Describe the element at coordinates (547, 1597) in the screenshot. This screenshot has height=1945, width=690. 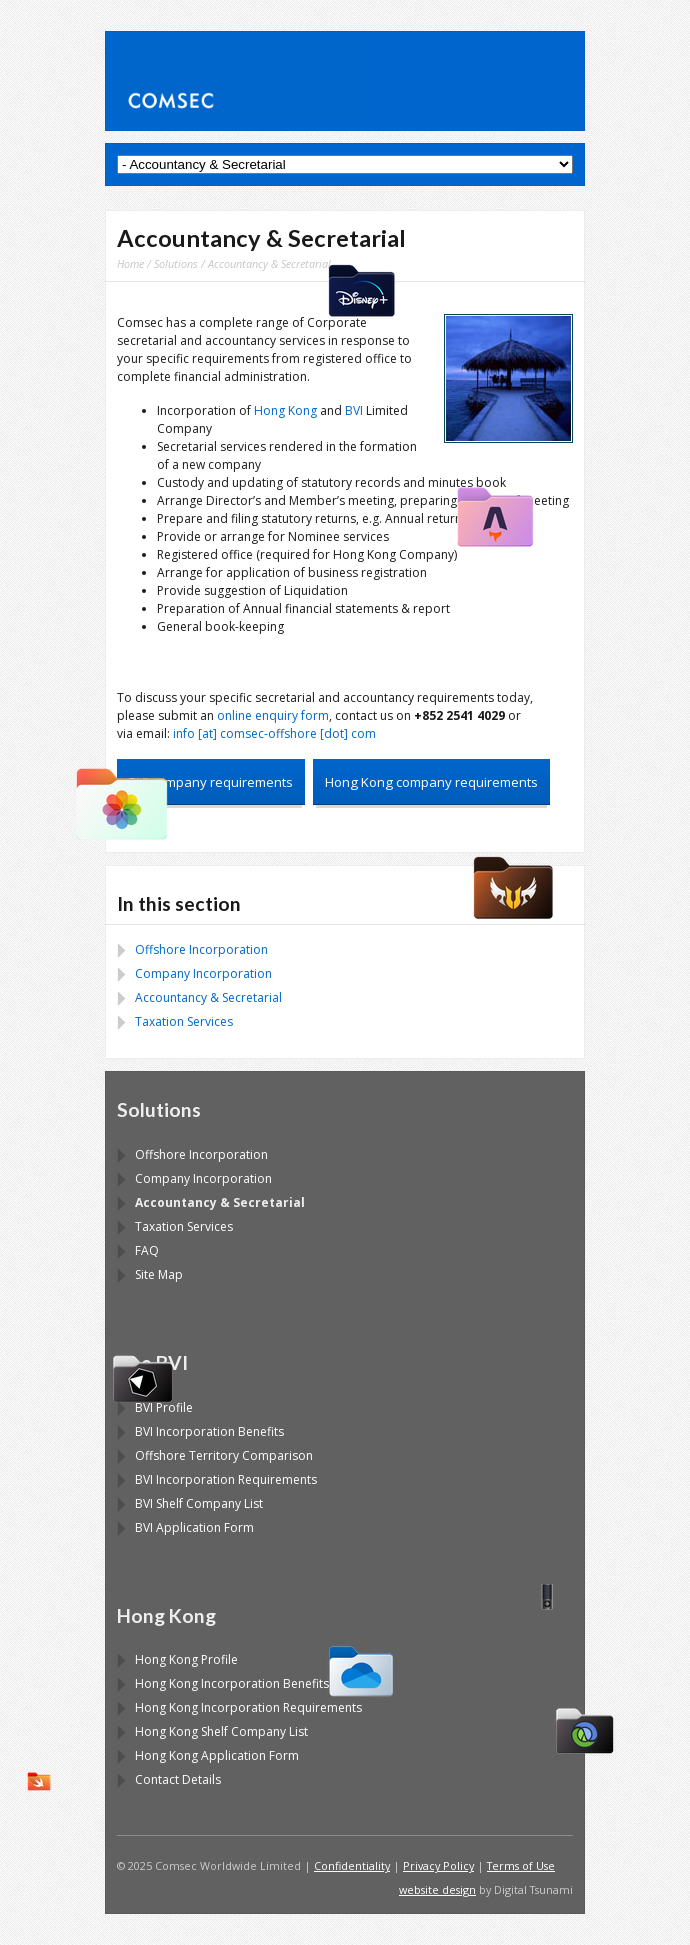
I see `manage connected iPod device` at that location.